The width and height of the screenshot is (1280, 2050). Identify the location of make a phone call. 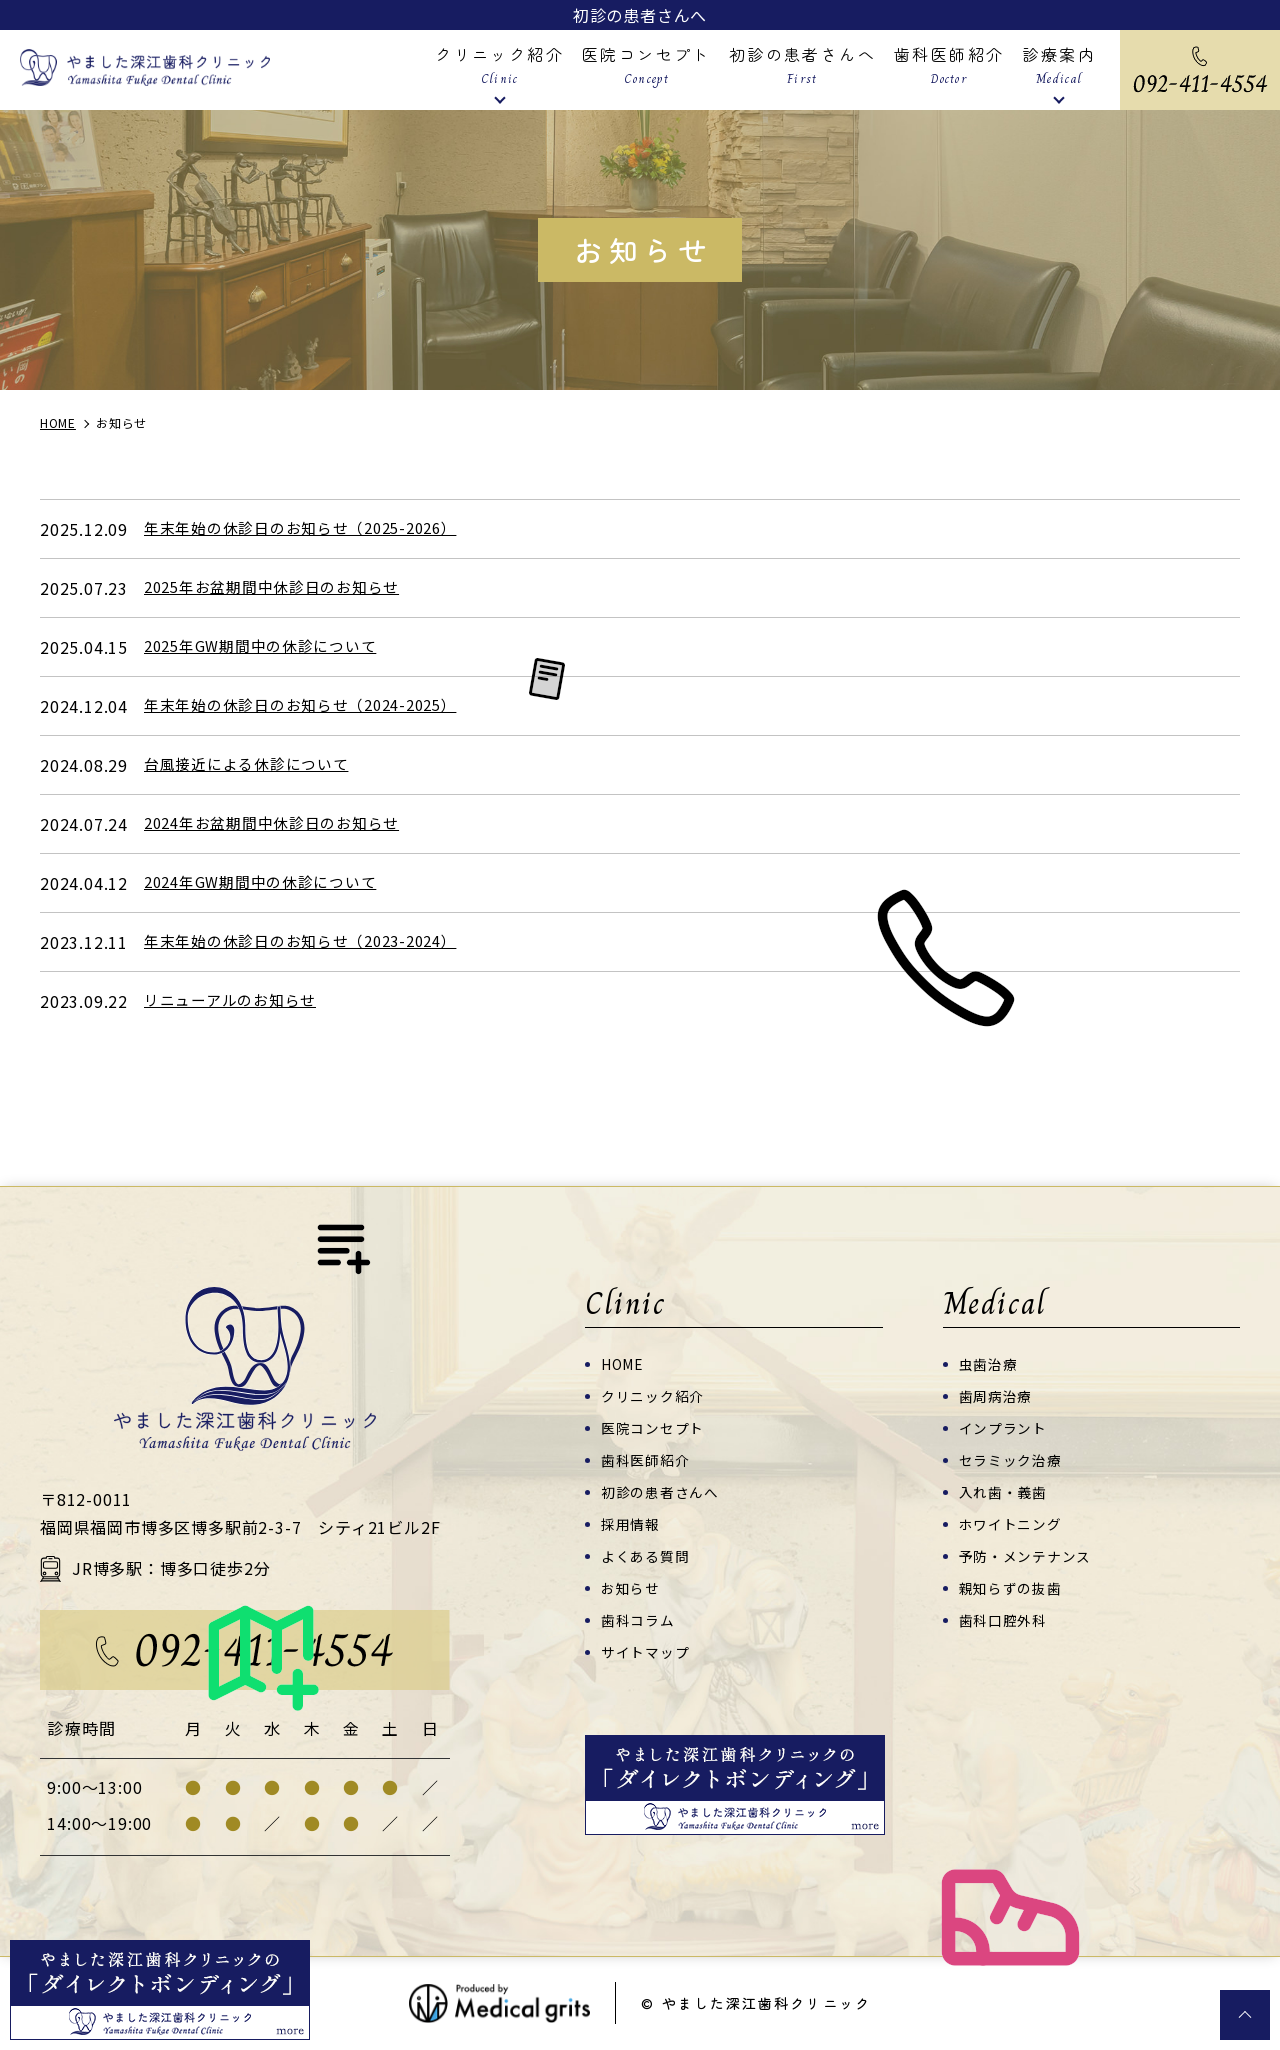
(946, 958).